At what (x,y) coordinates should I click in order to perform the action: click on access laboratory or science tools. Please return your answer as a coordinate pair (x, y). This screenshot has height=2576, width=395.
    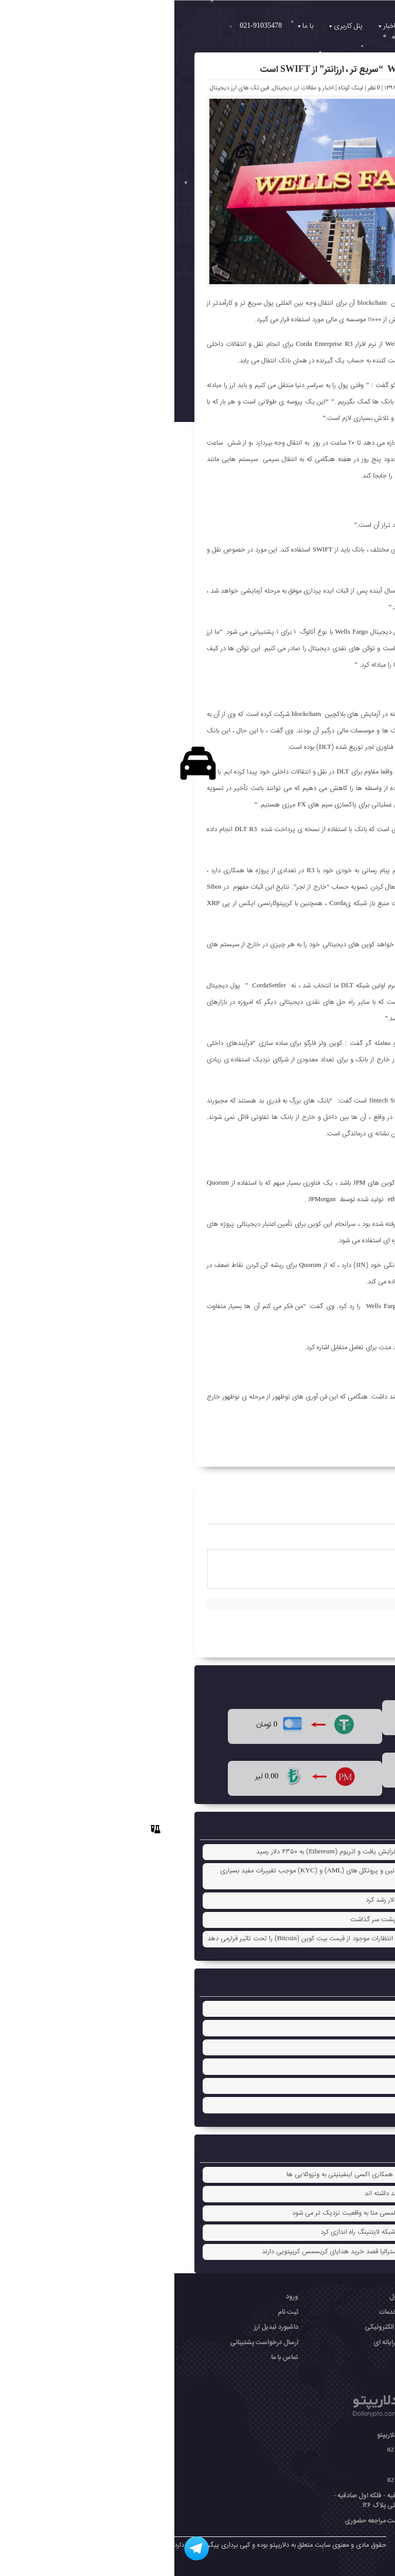
    Looking at the image, I should click on (156, 1829).